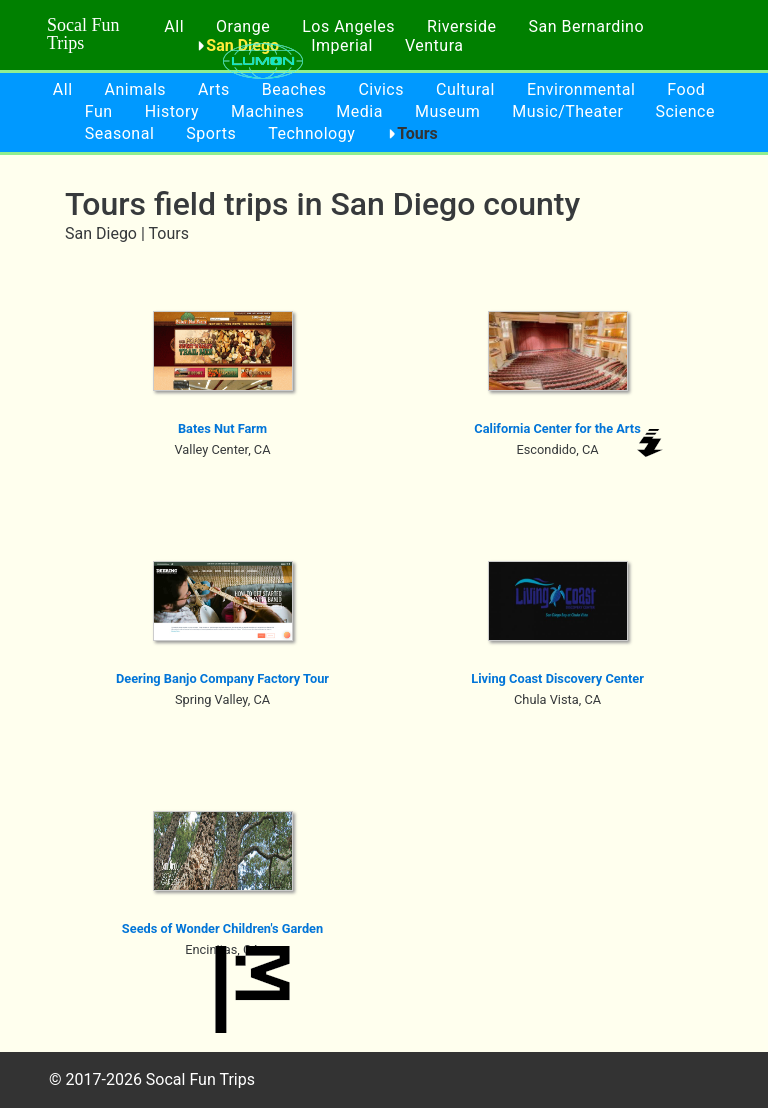 Image resolution: width=768 pixels, height=1108 pixels. I want to click on lumon industries brand logo, so click(263, 61).